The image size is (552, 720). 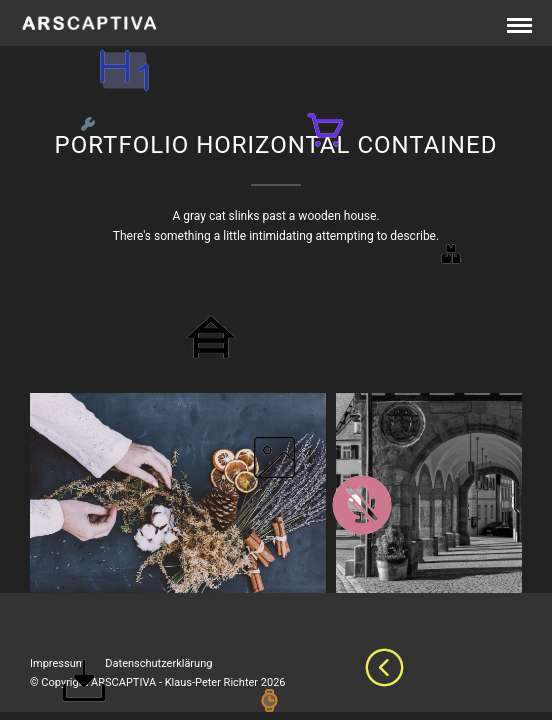 What do you see at coordinates (362, 505) in the screenshot?
I see `mute your microphone` at bounding box center [362, 505].